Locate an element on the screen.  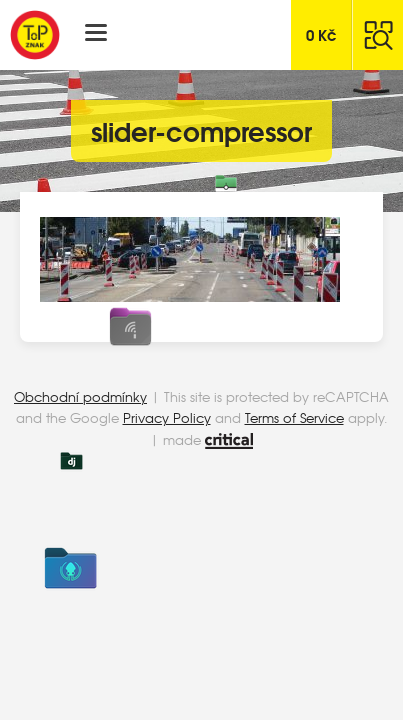
folder containing Pokémon Safari Ball themed content is located at coordinates (226, 184).